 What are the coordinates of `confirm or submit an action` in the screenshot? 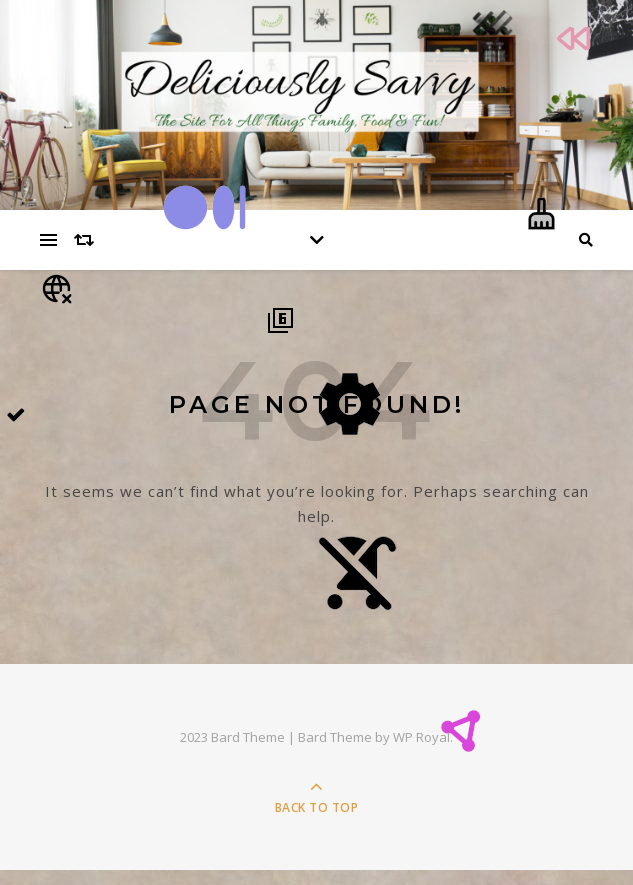 It's located at (15, 414).